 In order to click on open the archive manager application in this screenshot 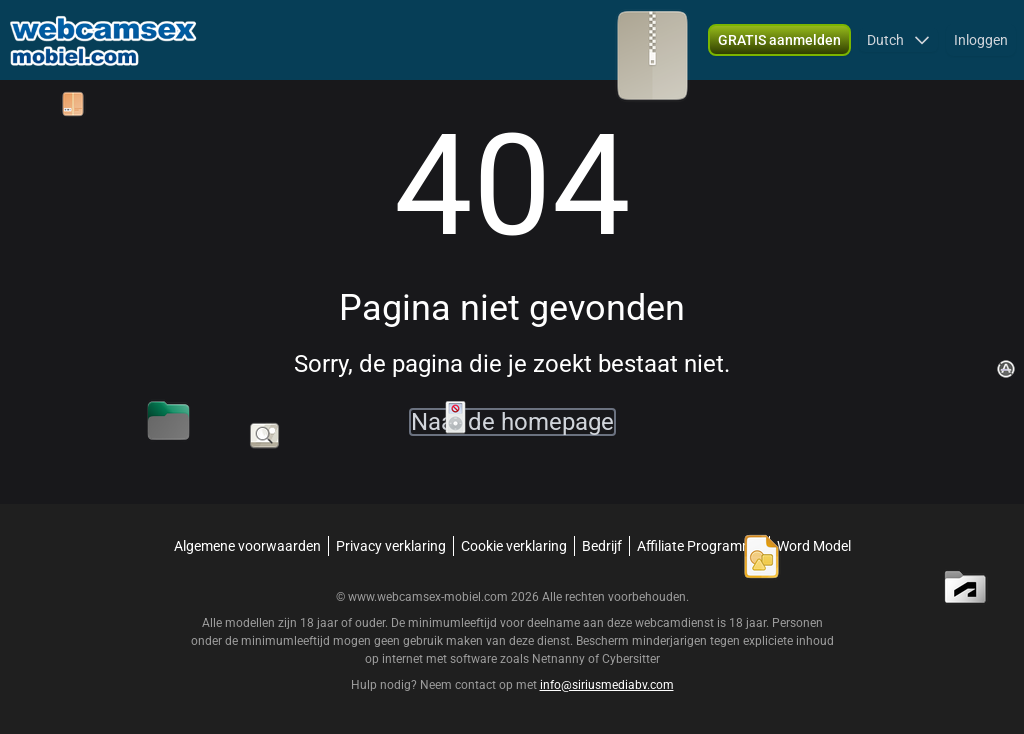, I will do `click(652, 55)`.